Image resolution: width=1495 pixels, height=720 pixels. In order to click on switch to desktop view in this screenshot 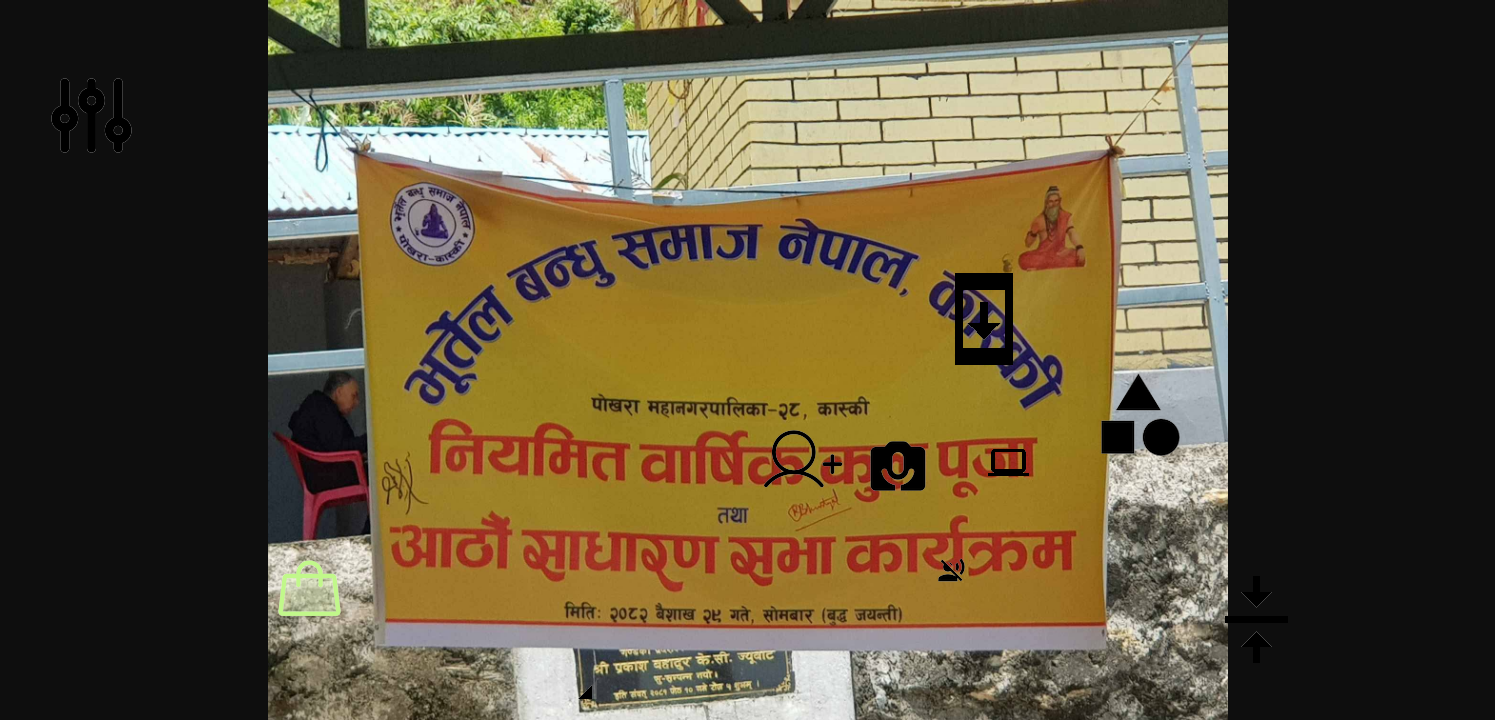, I will do `click(1008, 462)`.